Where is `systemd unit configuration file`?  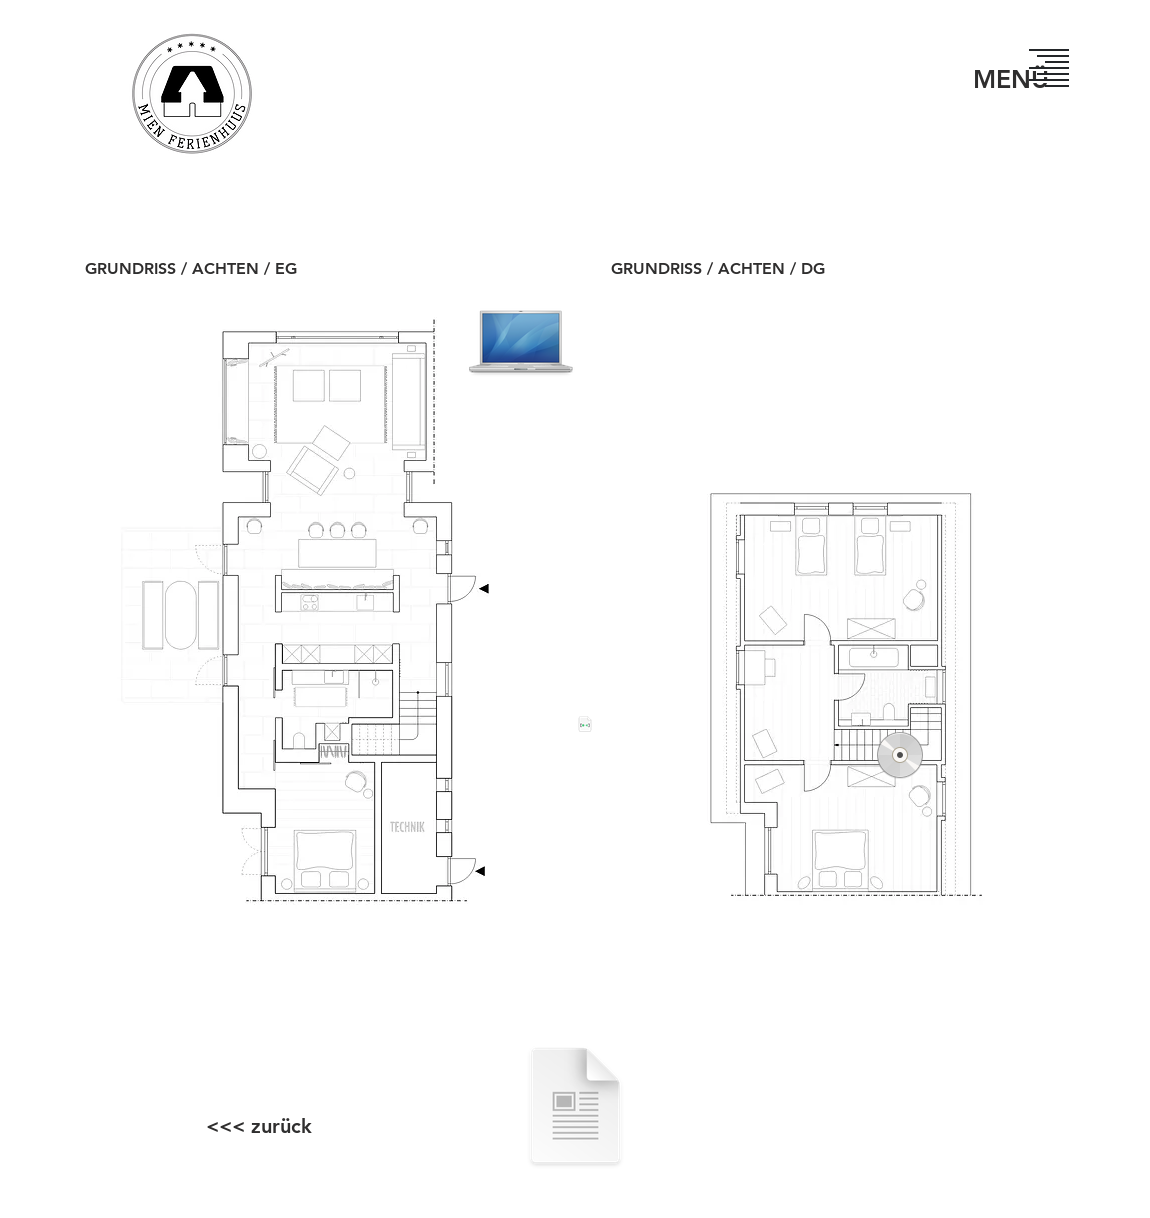
systemd unit configuration file is located at coordinates (585, 724).